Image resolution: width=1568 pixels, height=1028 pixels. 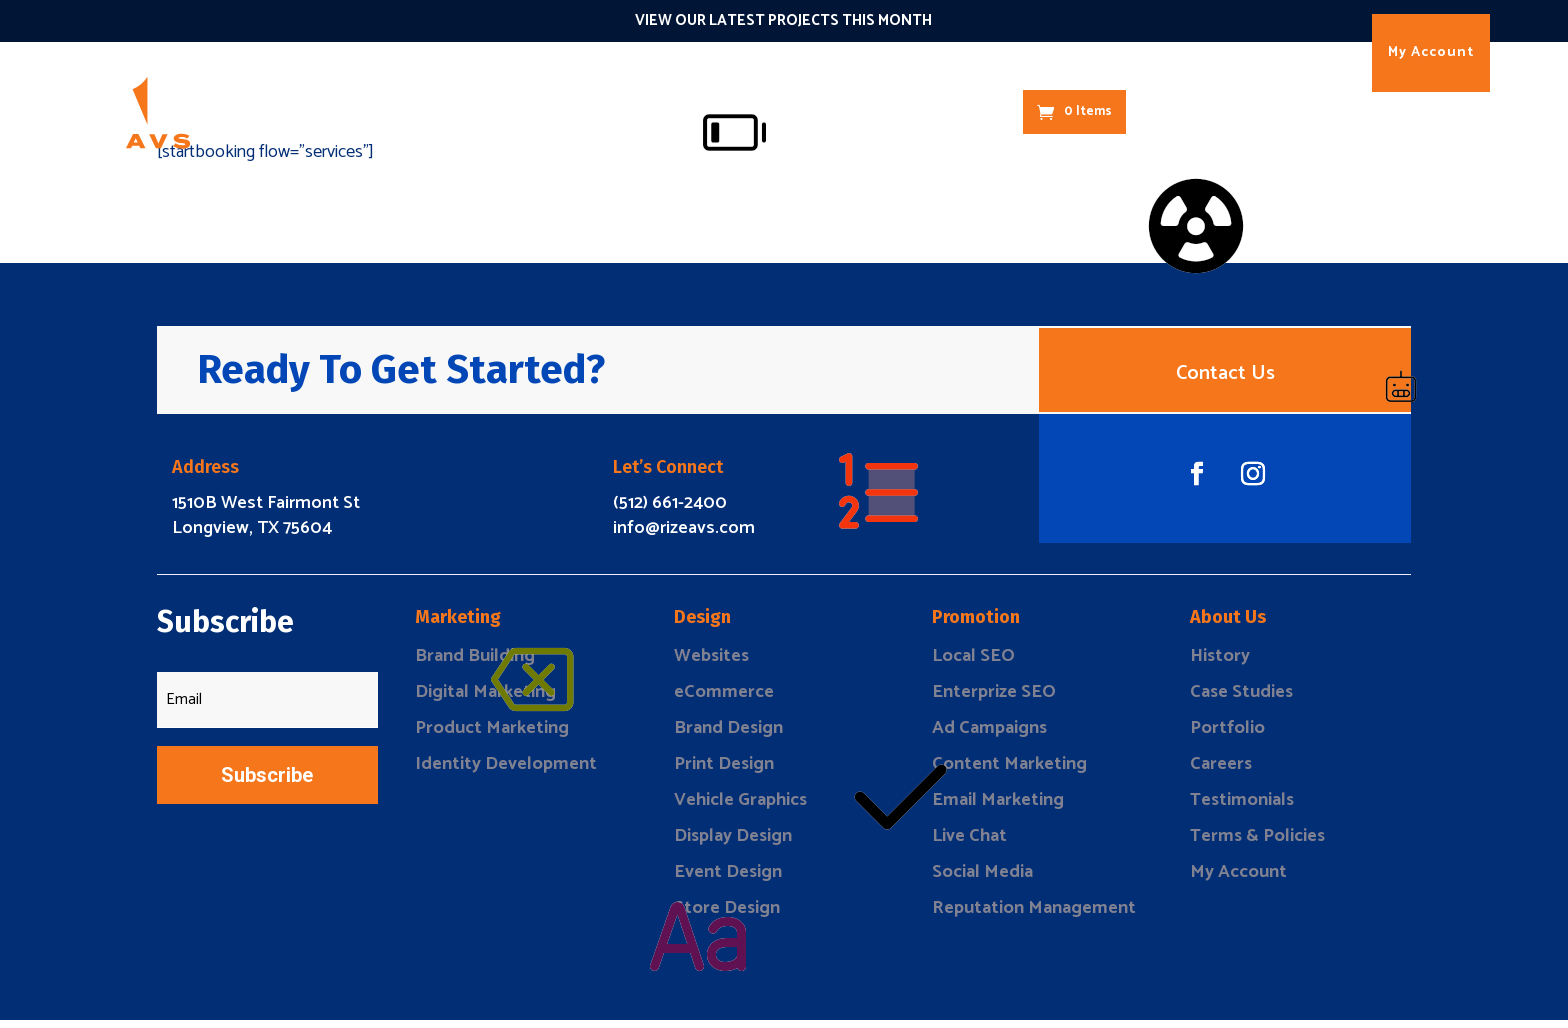 What do you see at coordinates (1196, 226) in the screenshot?
I see `indicates radioactive or hazardous material warning` at bounding box center [1196, 226].